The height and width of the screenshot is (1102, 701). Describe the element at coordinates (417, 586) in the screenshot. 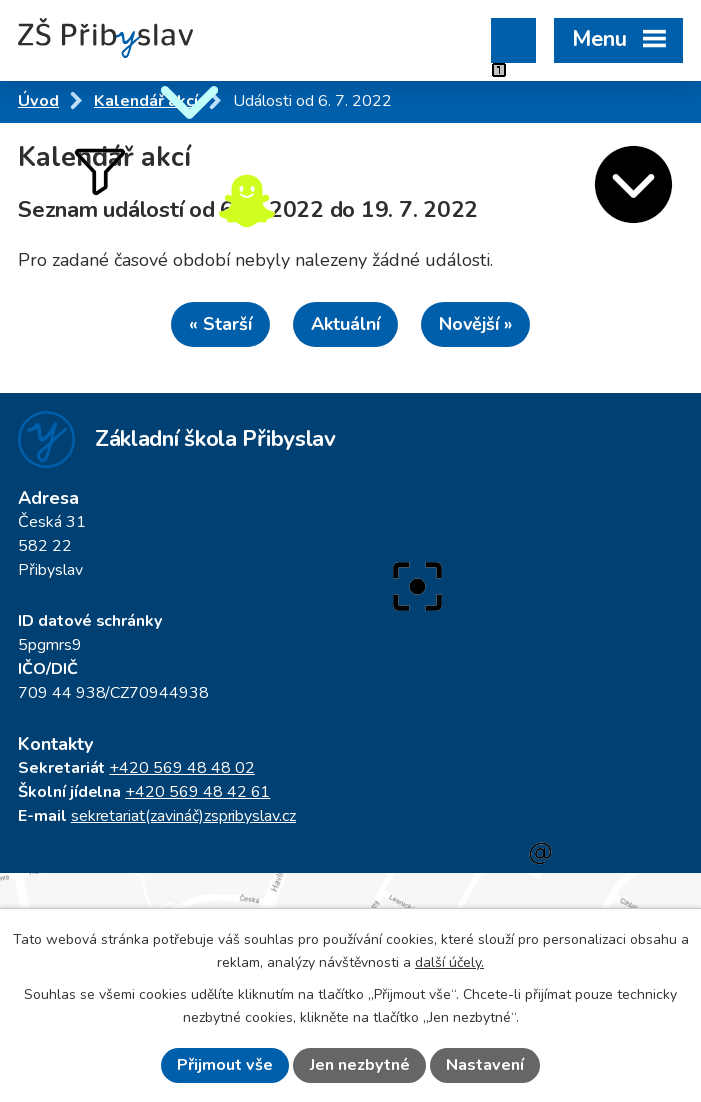

I see `center focus on the current subject` at that location.